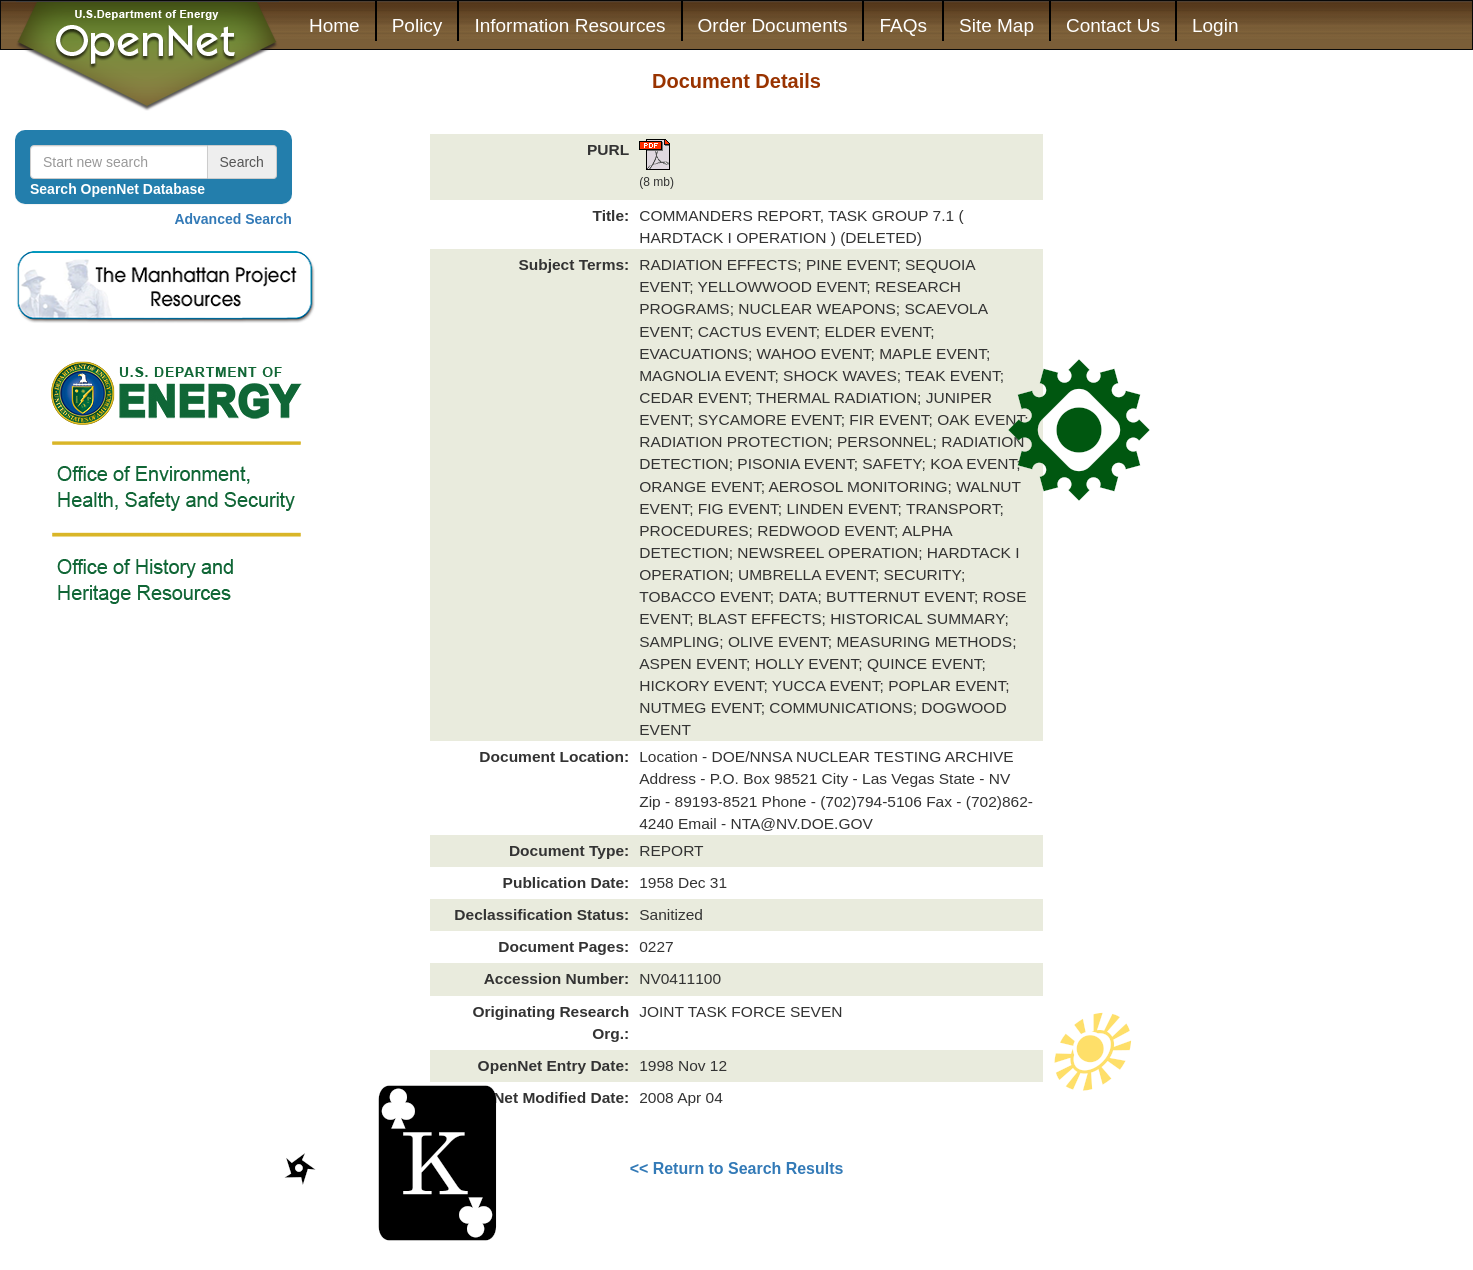 This screenshot has width=1473, height=1270. What do you see at coordinates (1079, 430) in the screenshot?
I see `access game settings or configuration options` at bounding box center [1079, 430].